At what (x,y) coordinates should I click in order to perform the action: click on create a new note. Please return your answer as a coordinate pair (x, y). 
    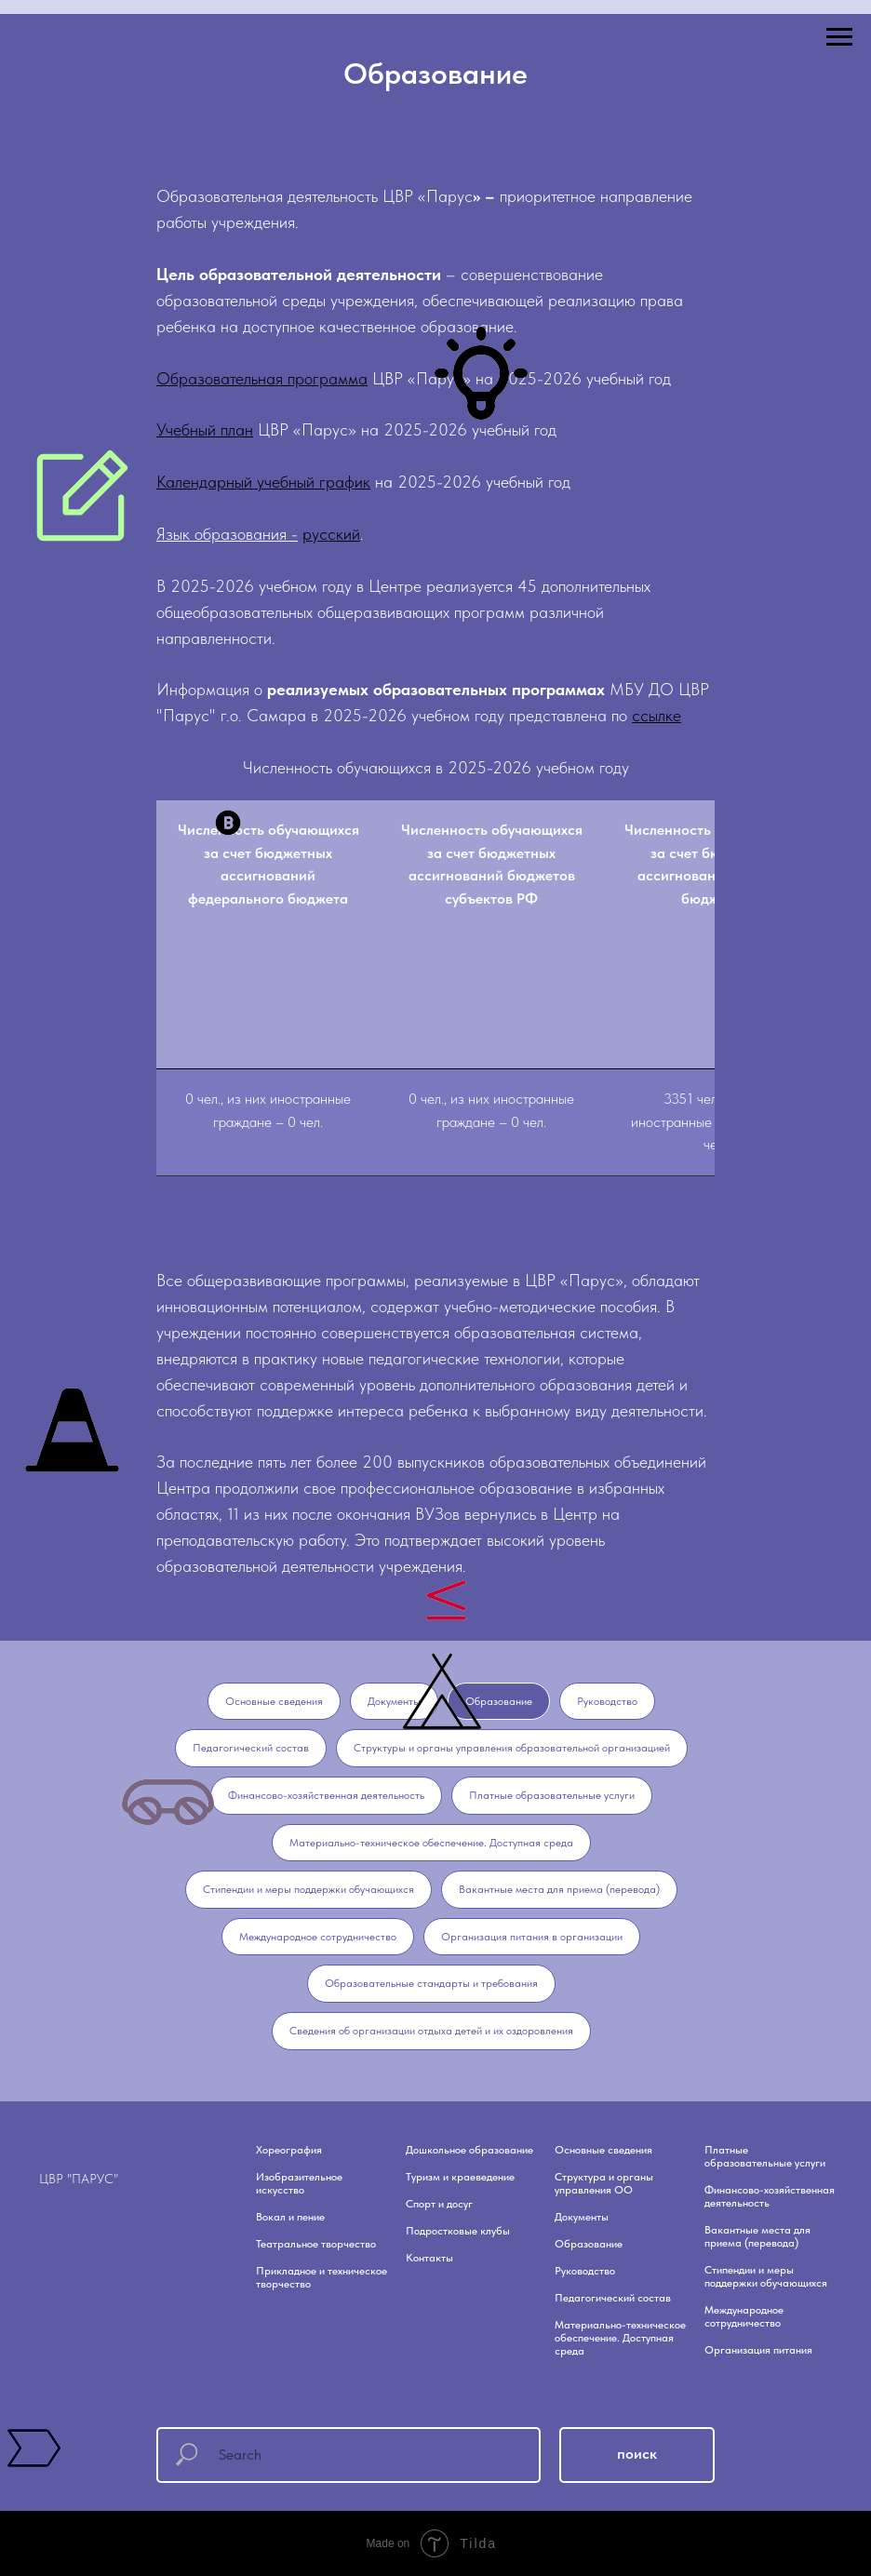
    Looking at the image, I should click on (80, 497).